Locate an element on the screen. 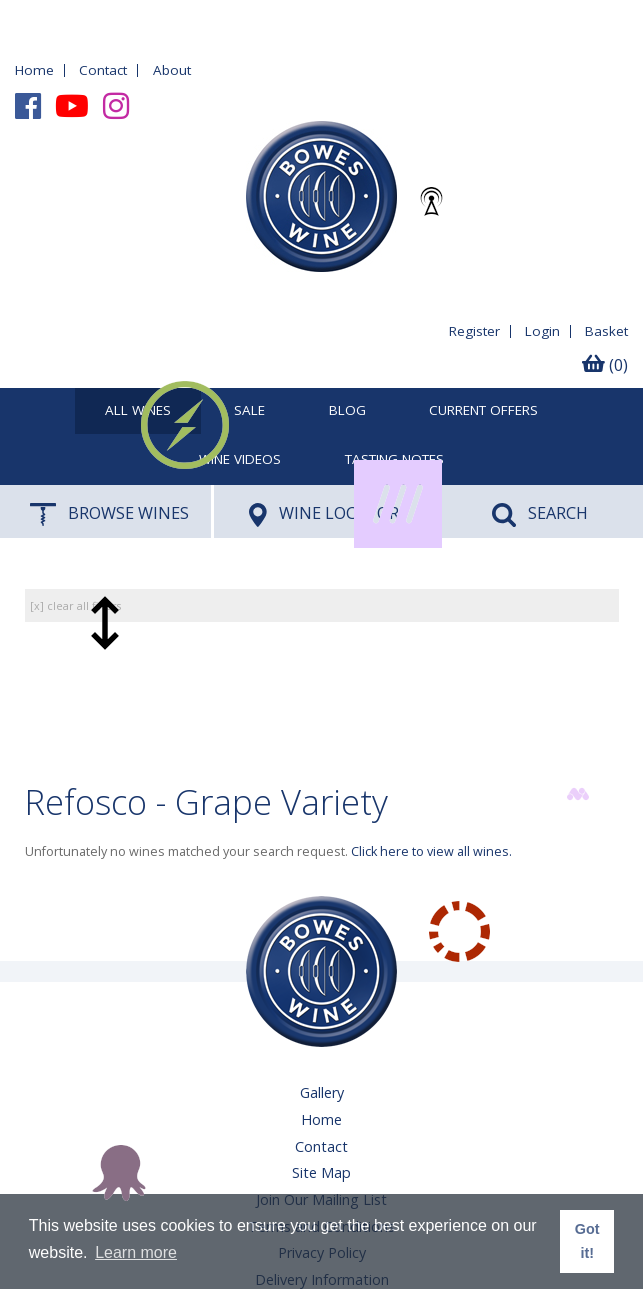 The width and height of the screenshot is (643, 1289). expand content vertically is located at coordinates (105, 623).